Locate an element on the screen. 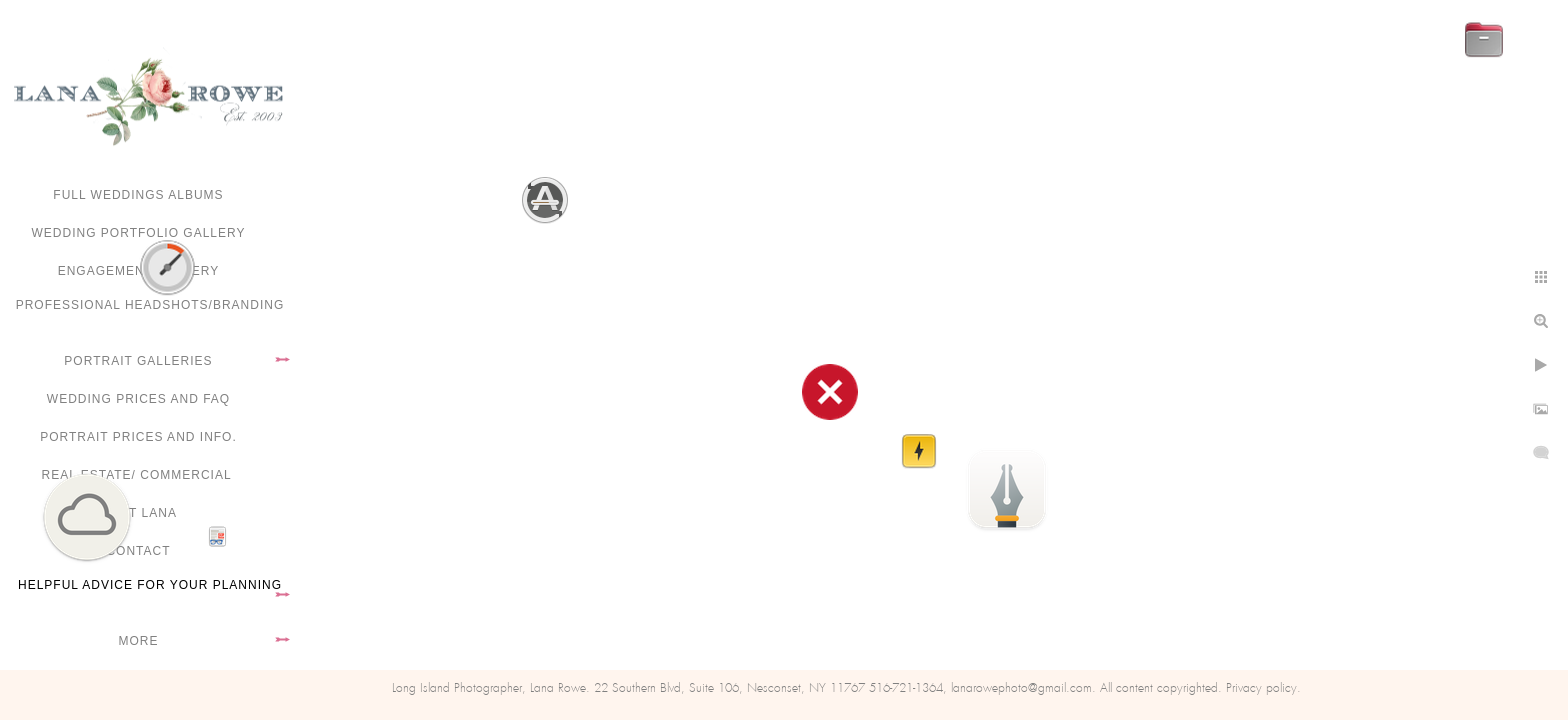 The height and width of the screenshot is (720, 1568). open the software update application is located at coordinates (545, 200).